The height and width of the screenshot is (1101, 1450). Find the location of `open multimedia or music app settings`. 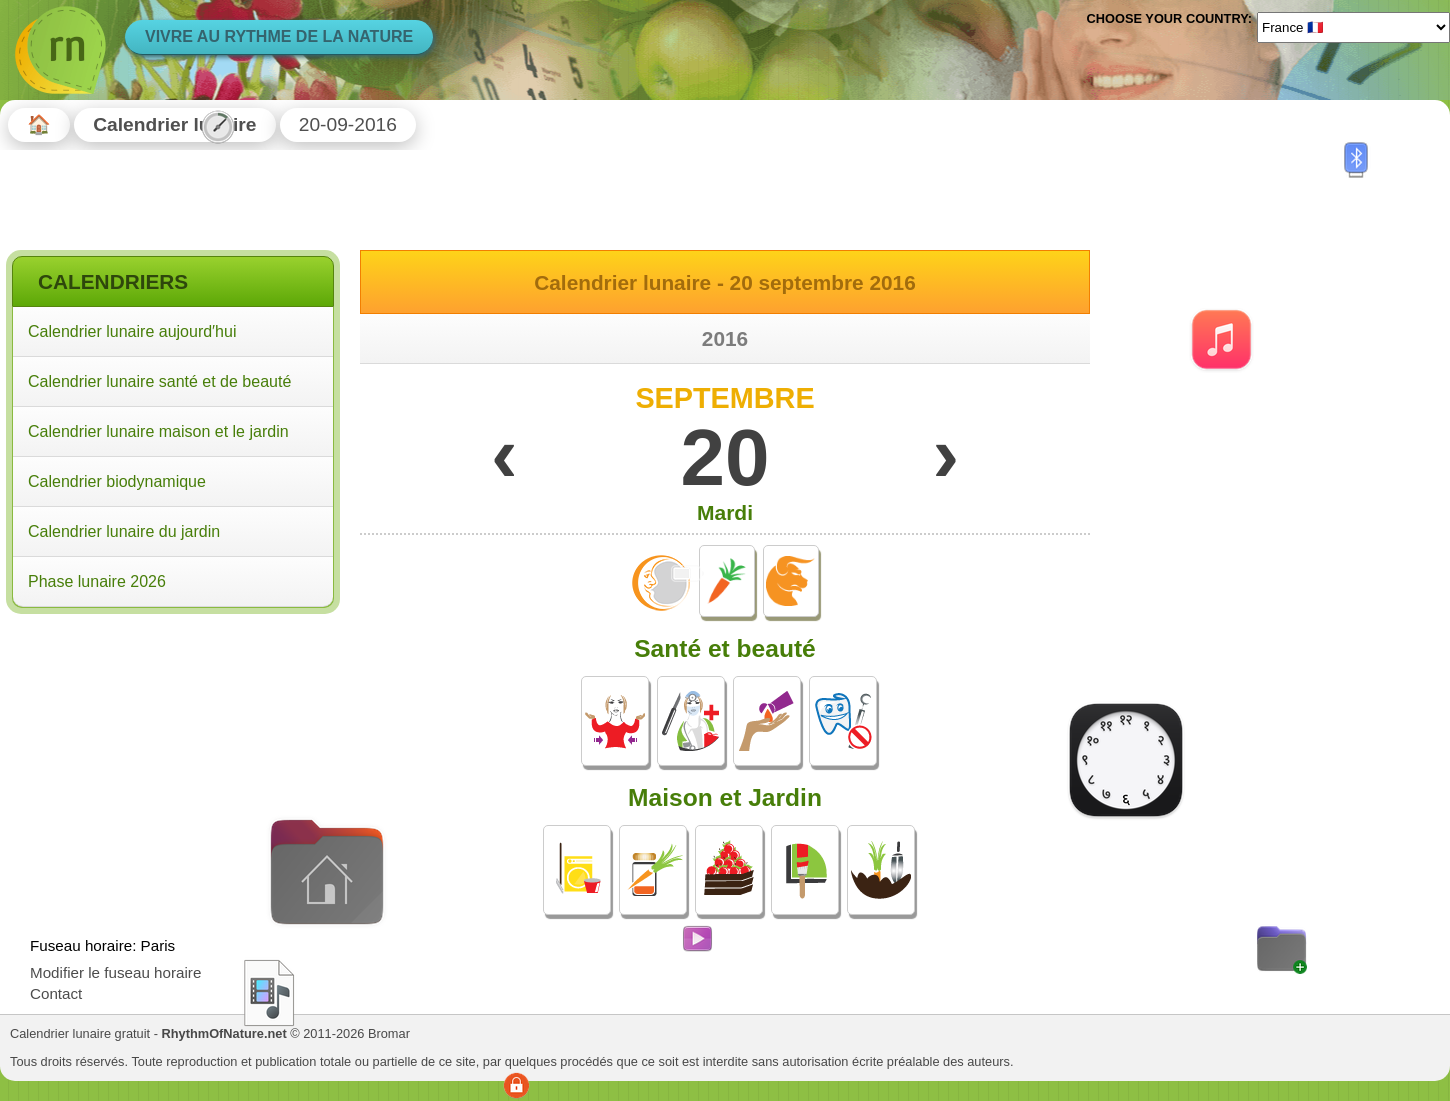

open multimedia or music app settings is located at coordinates (1221, 340).